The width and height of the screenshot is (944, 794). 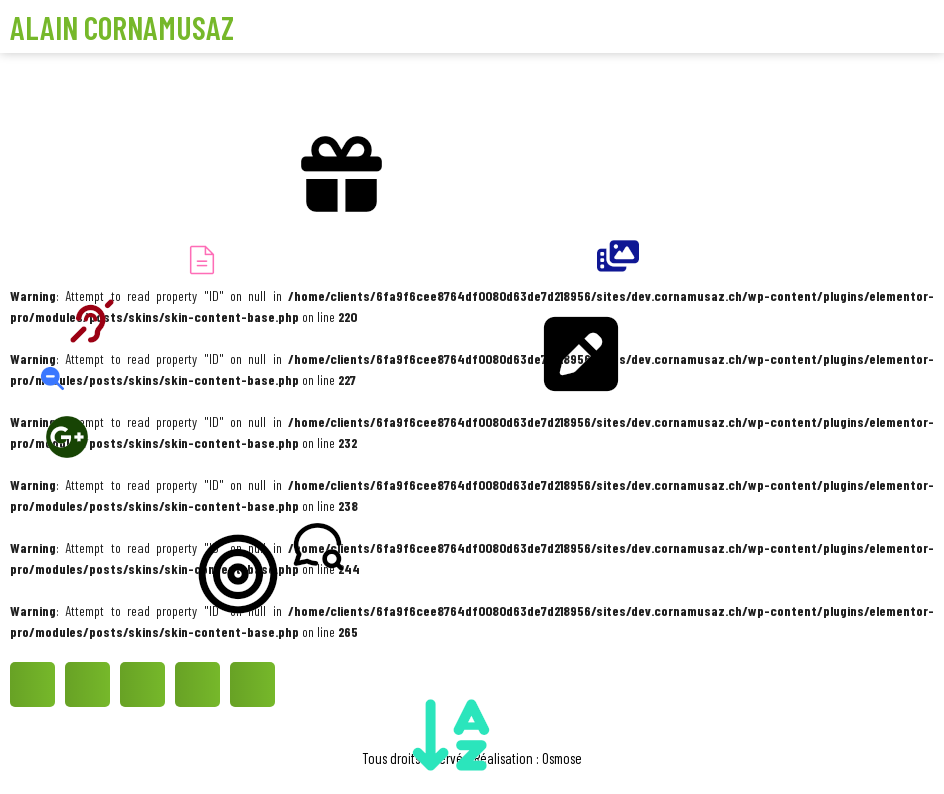 What do you see at coordinates (451, 735) in the screenshot?
I see `sort items alphabetically from A to Z` at bounding box center [451, 735].